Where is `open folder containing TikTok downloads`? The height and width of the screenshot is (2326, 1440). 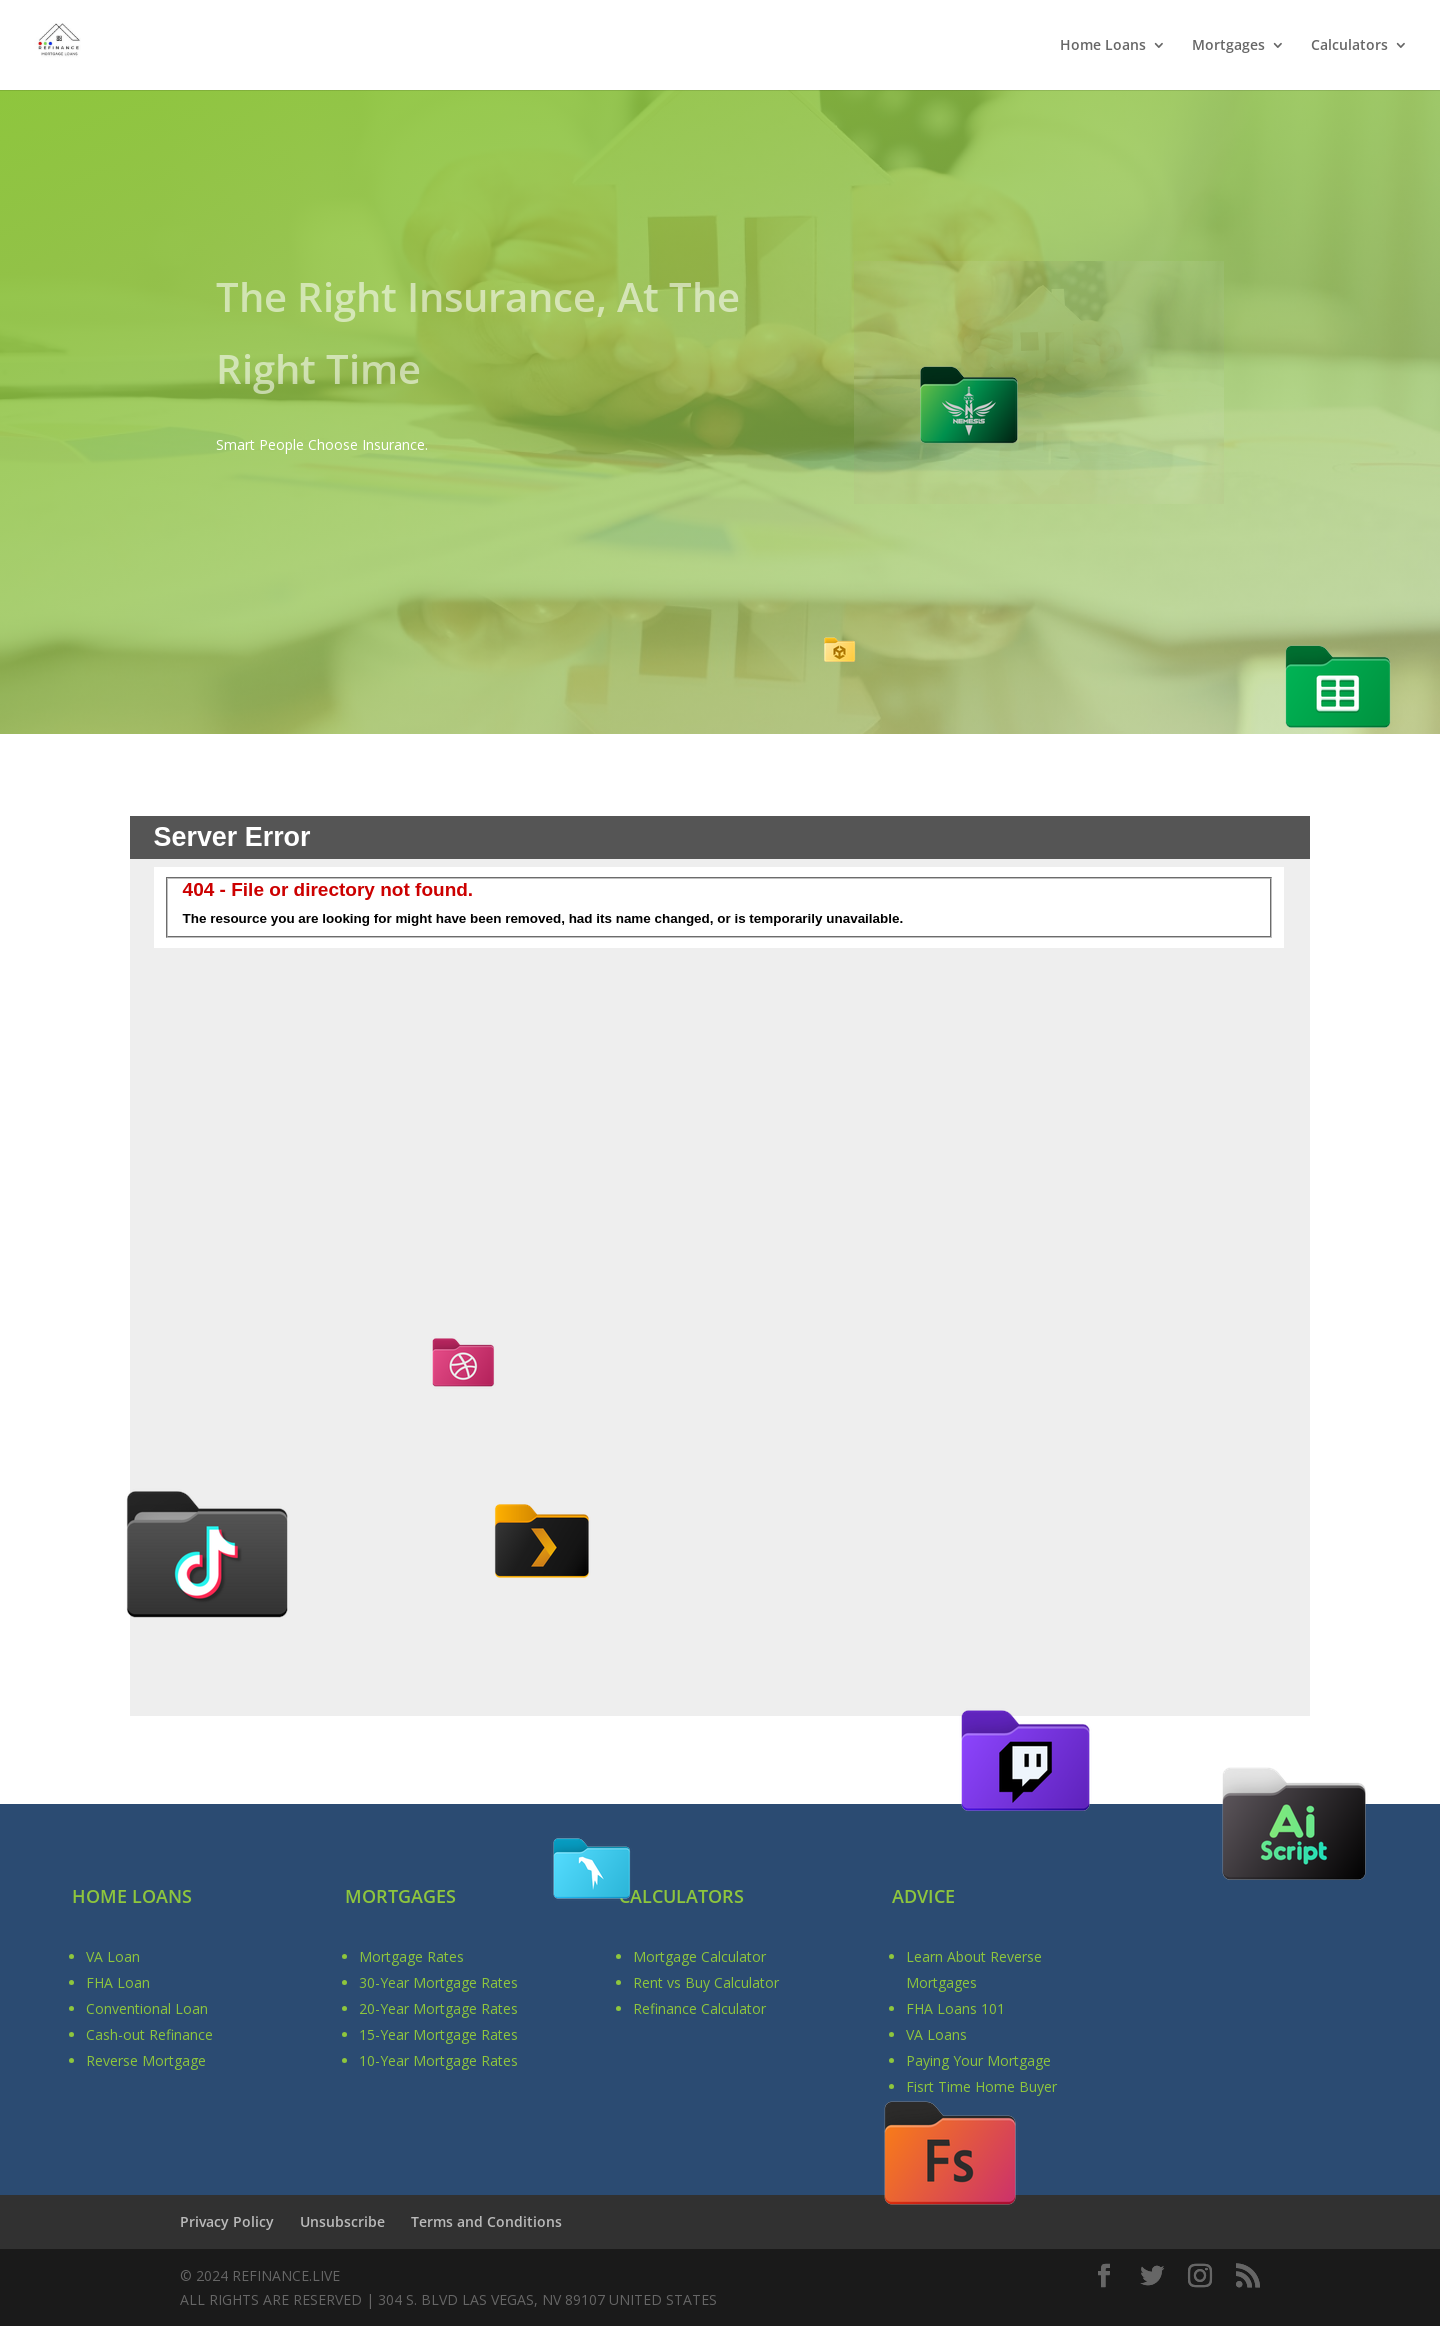 open folder containing TikTok downloads is located at coordinates (206, 1558).